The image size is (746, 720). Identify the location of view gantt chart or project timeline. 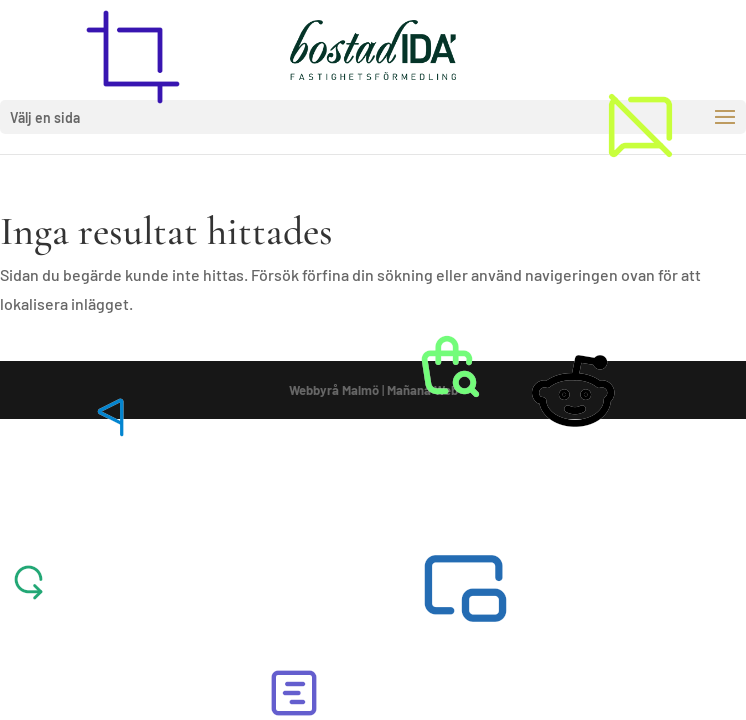
(294, 693).